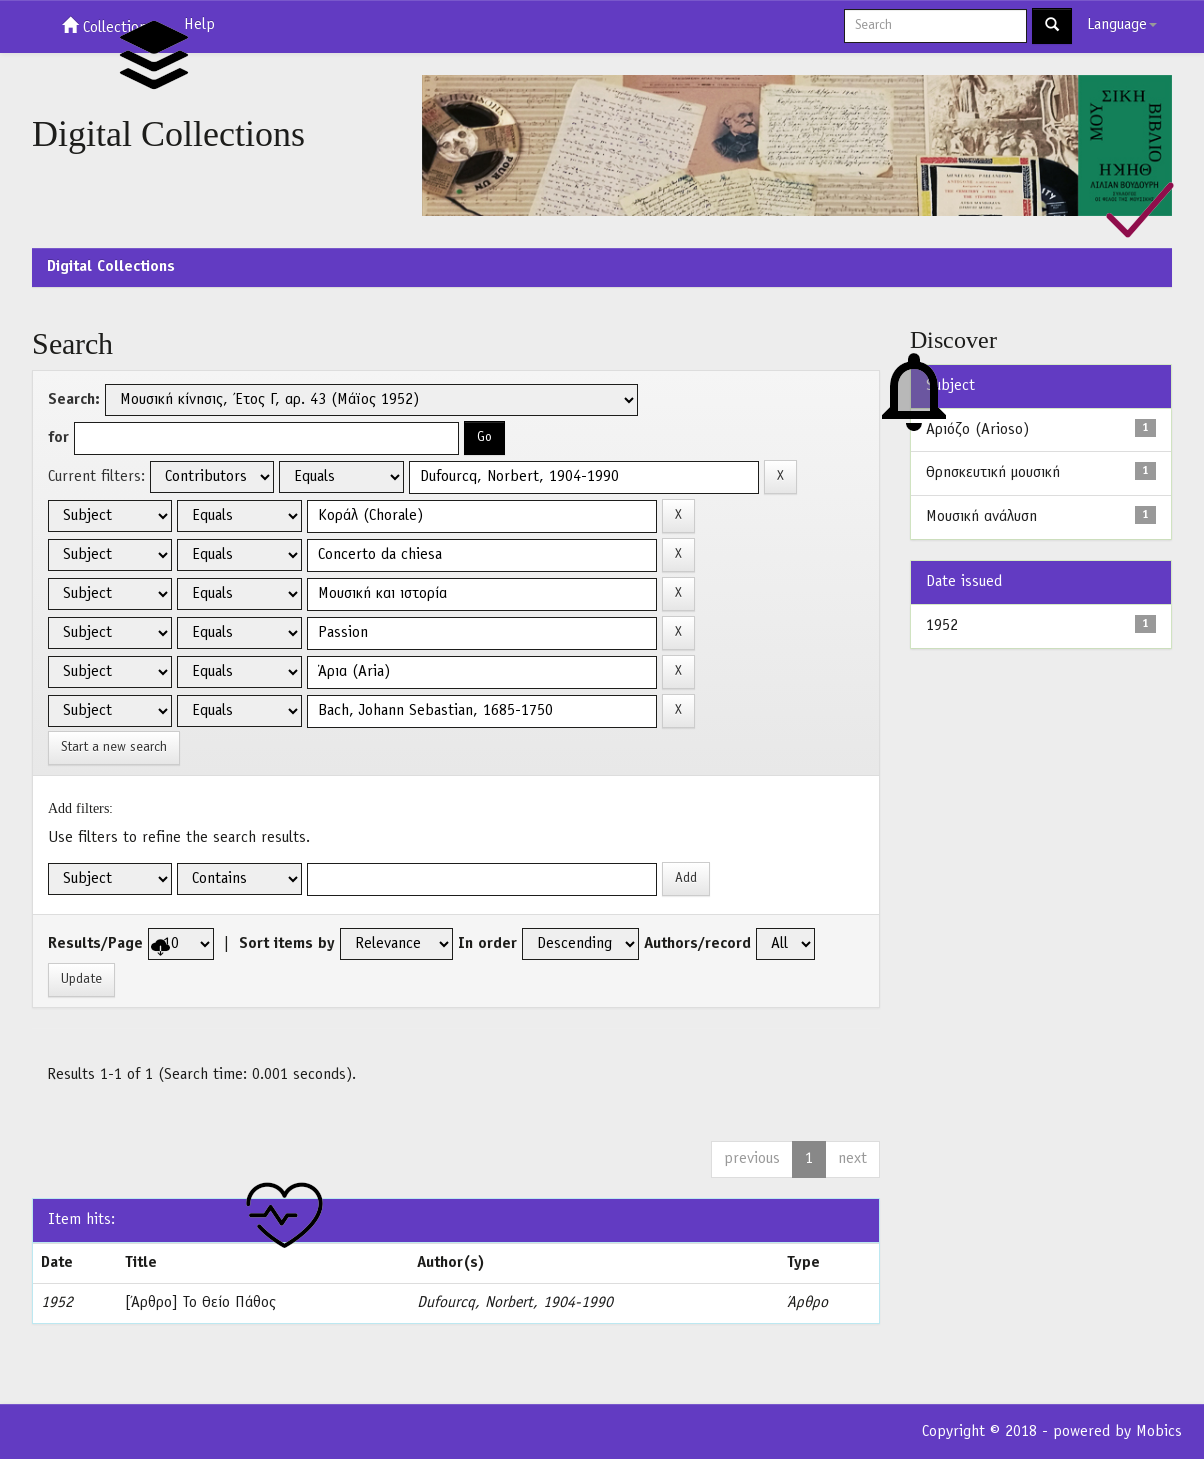  What do you see at coordinates (160, 947) in the screenshot?
I see `download file from cloud storage` at bounding box center [160, 947].